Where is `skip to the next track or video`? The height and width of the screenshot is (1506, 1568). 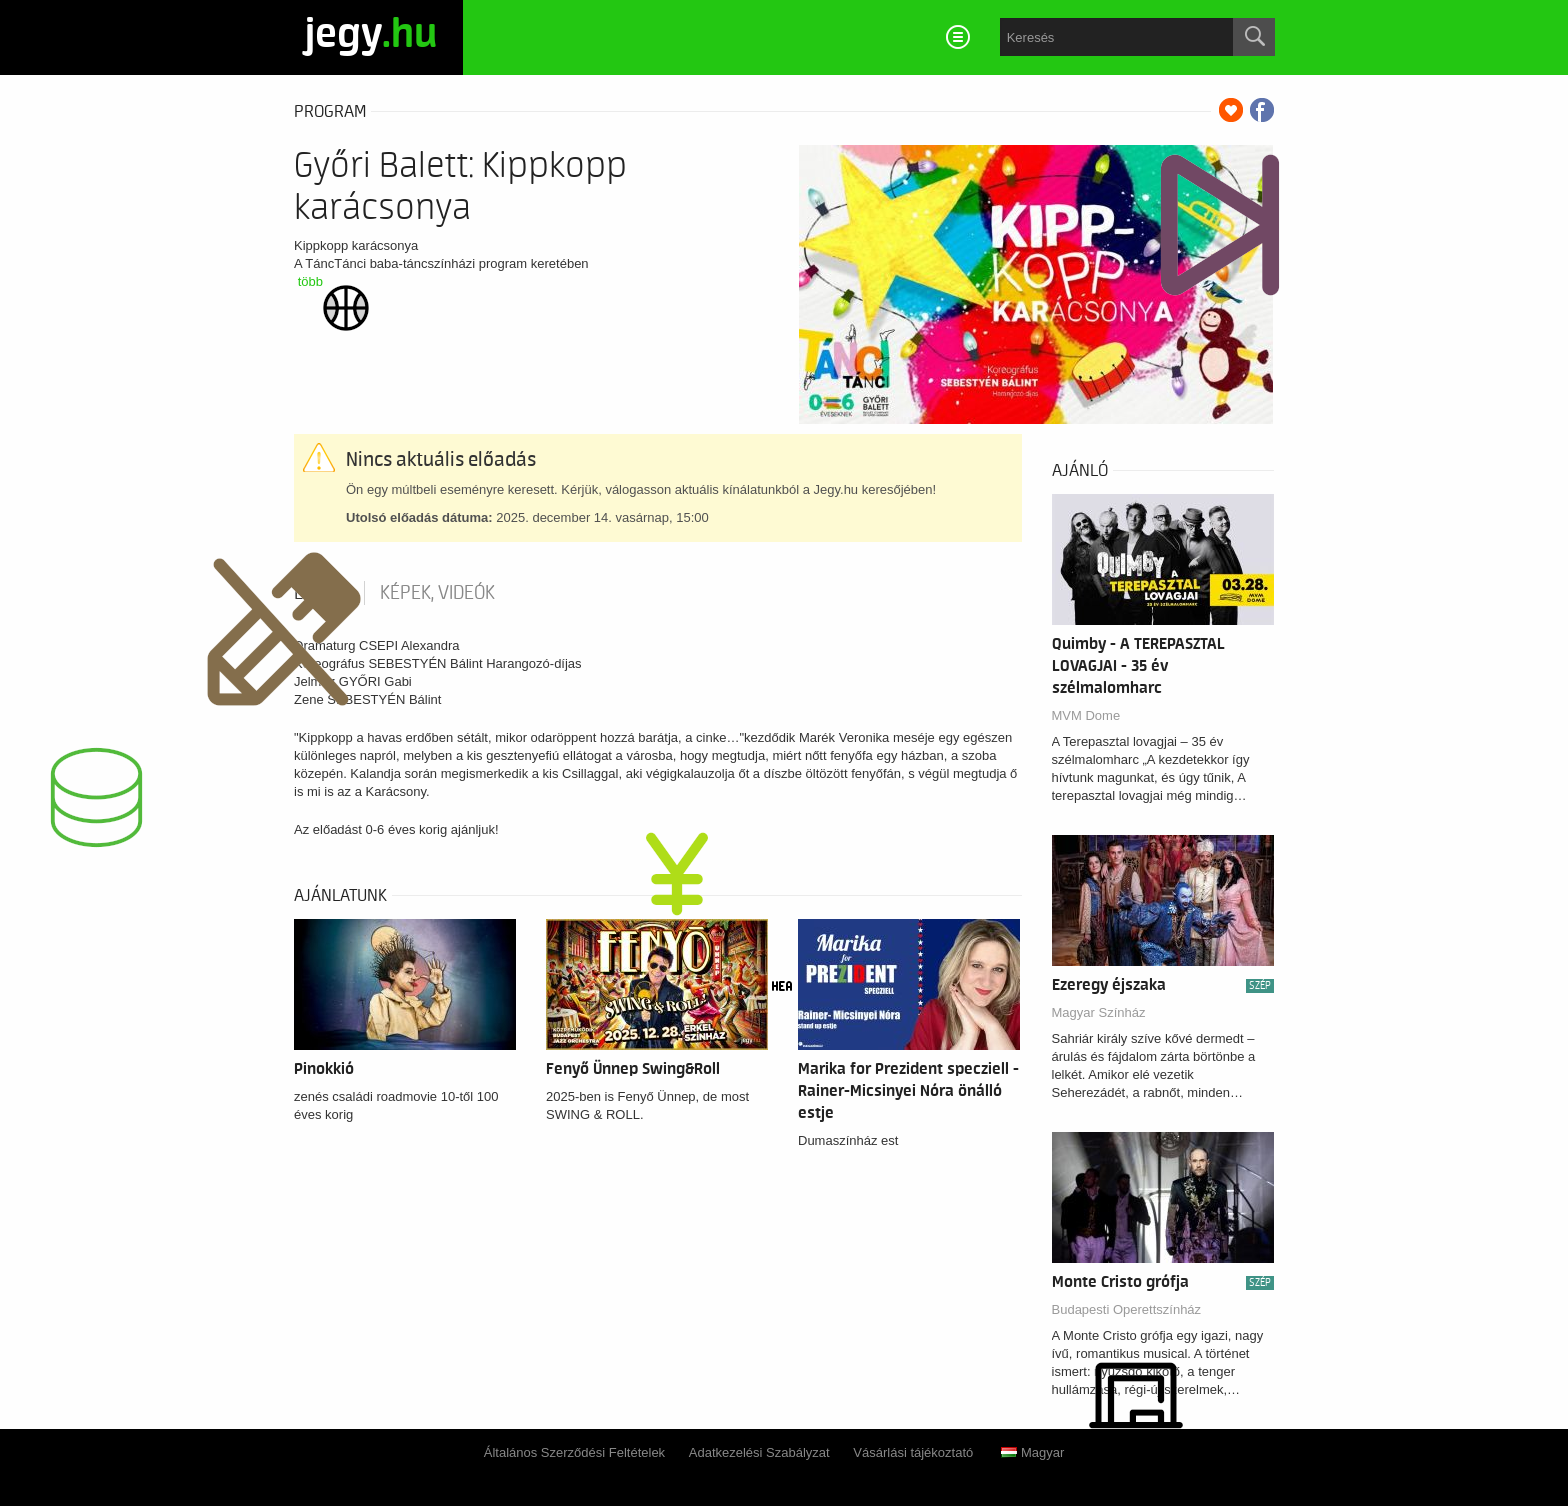 skip to the next track or video is located at coordinates (1220, 225).